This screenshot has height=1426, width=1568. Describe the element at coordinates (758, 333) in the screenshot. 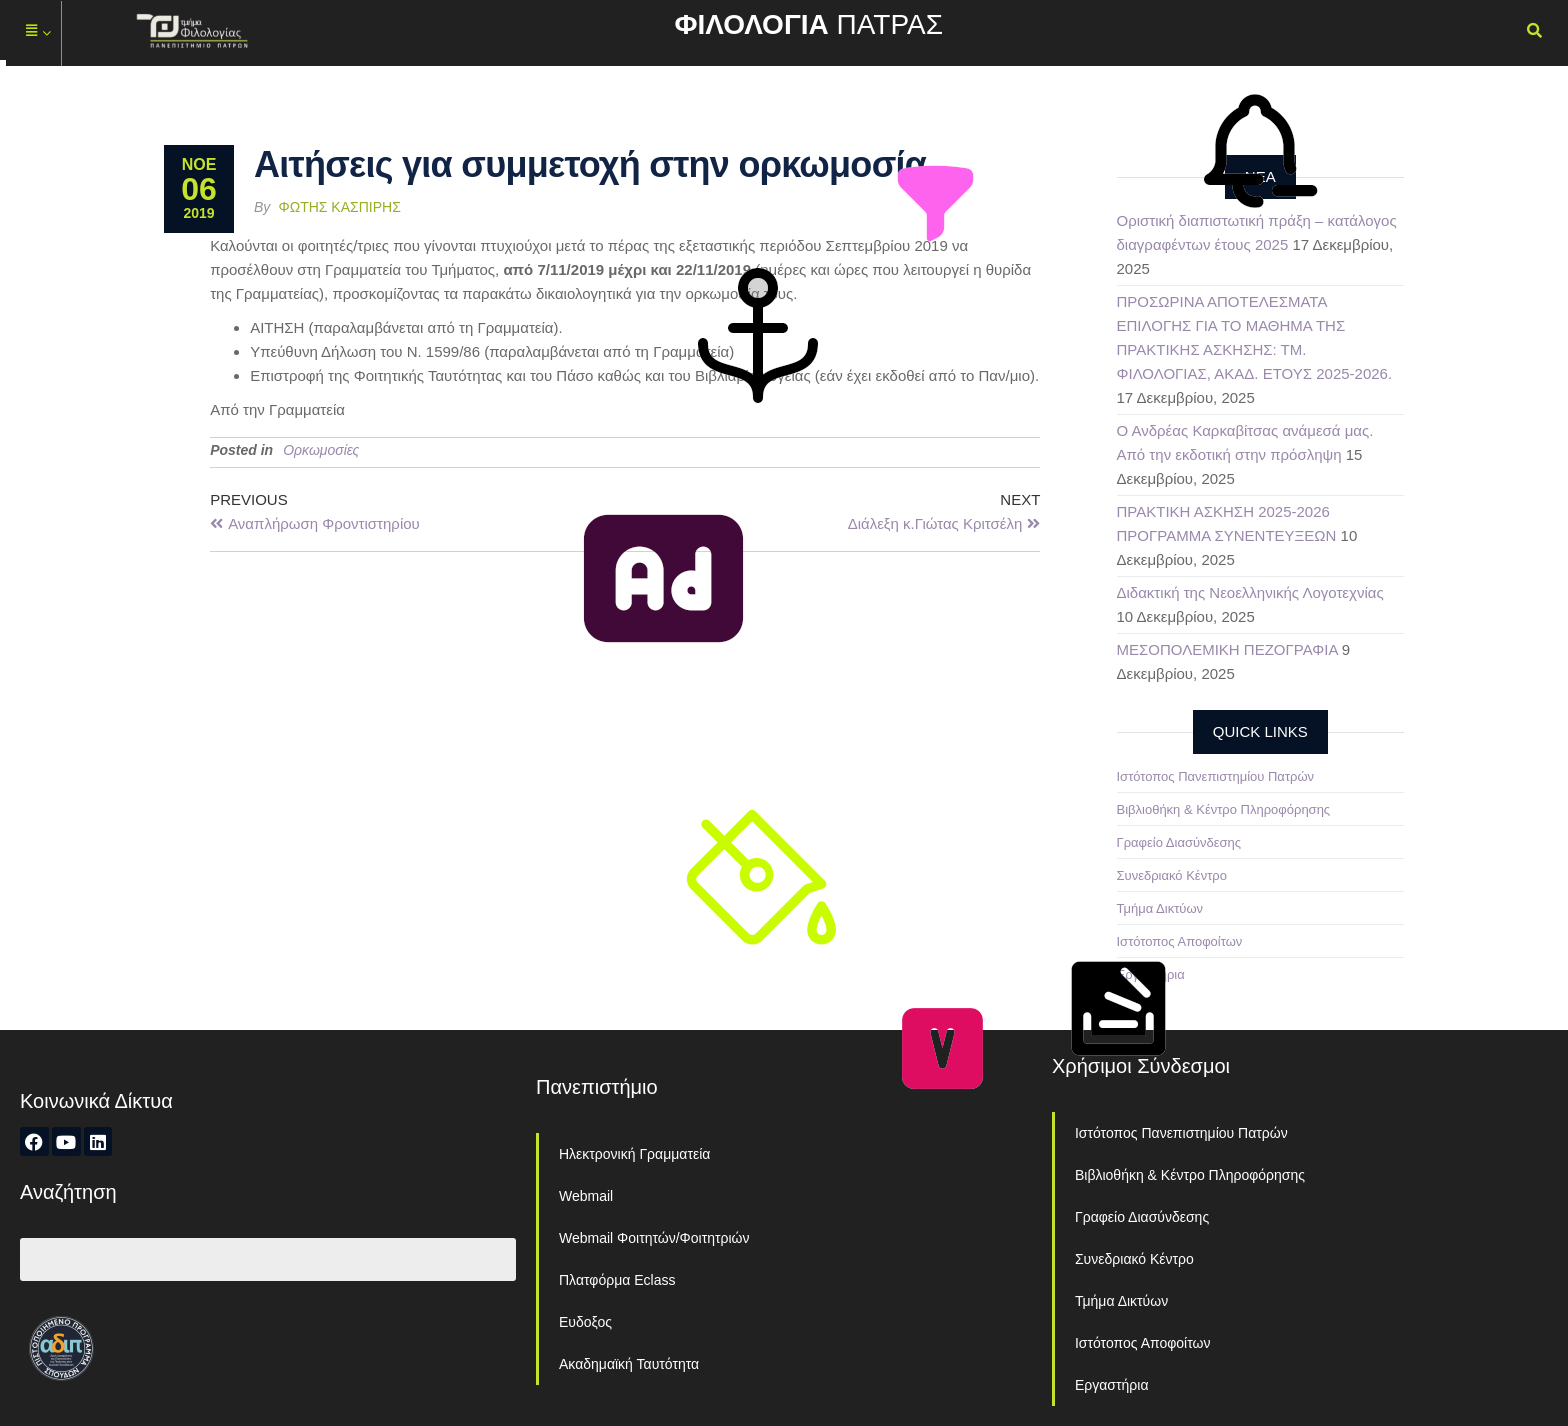

I see `anchor a floating element or panel in place` at that location.